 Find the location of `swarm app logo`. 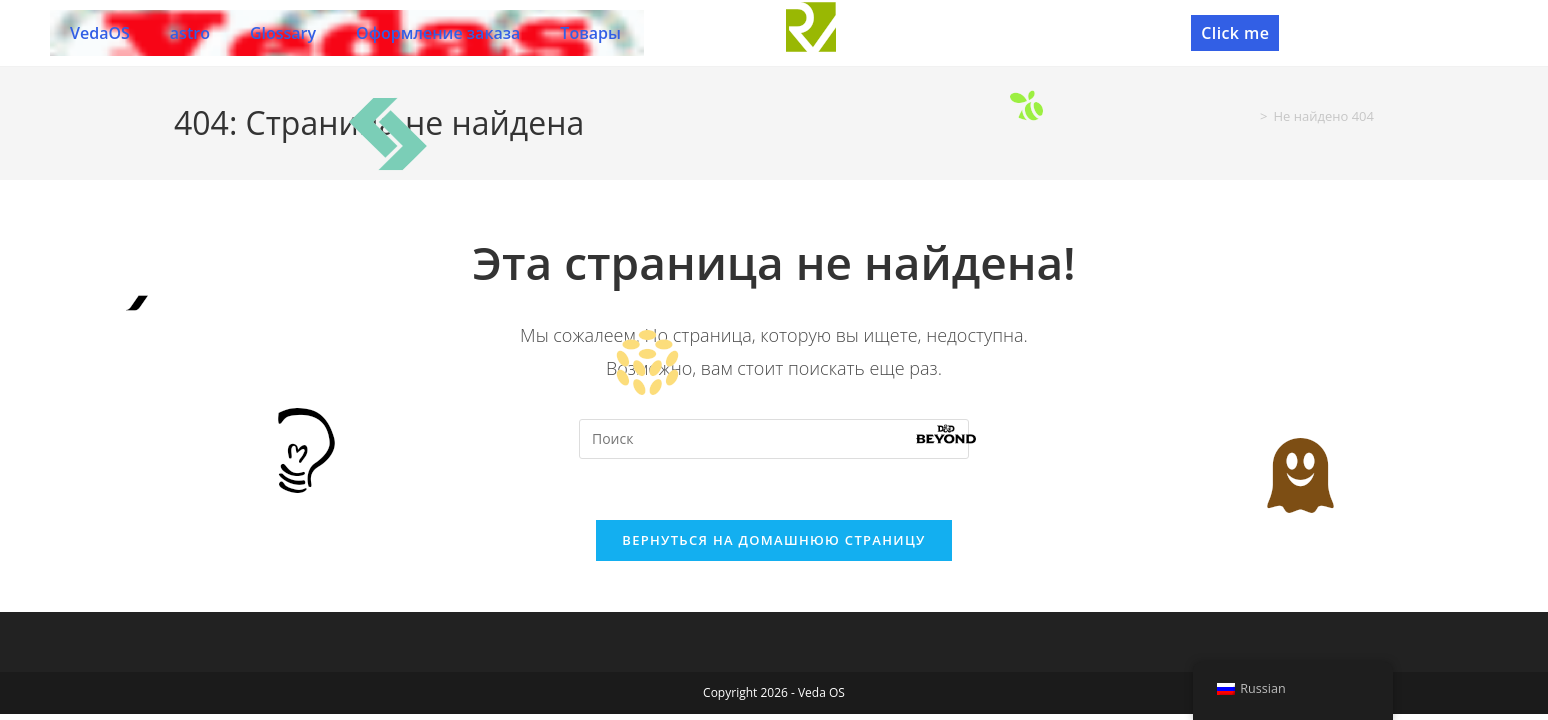

swarm app logo is located at coordinates (1026, 105).